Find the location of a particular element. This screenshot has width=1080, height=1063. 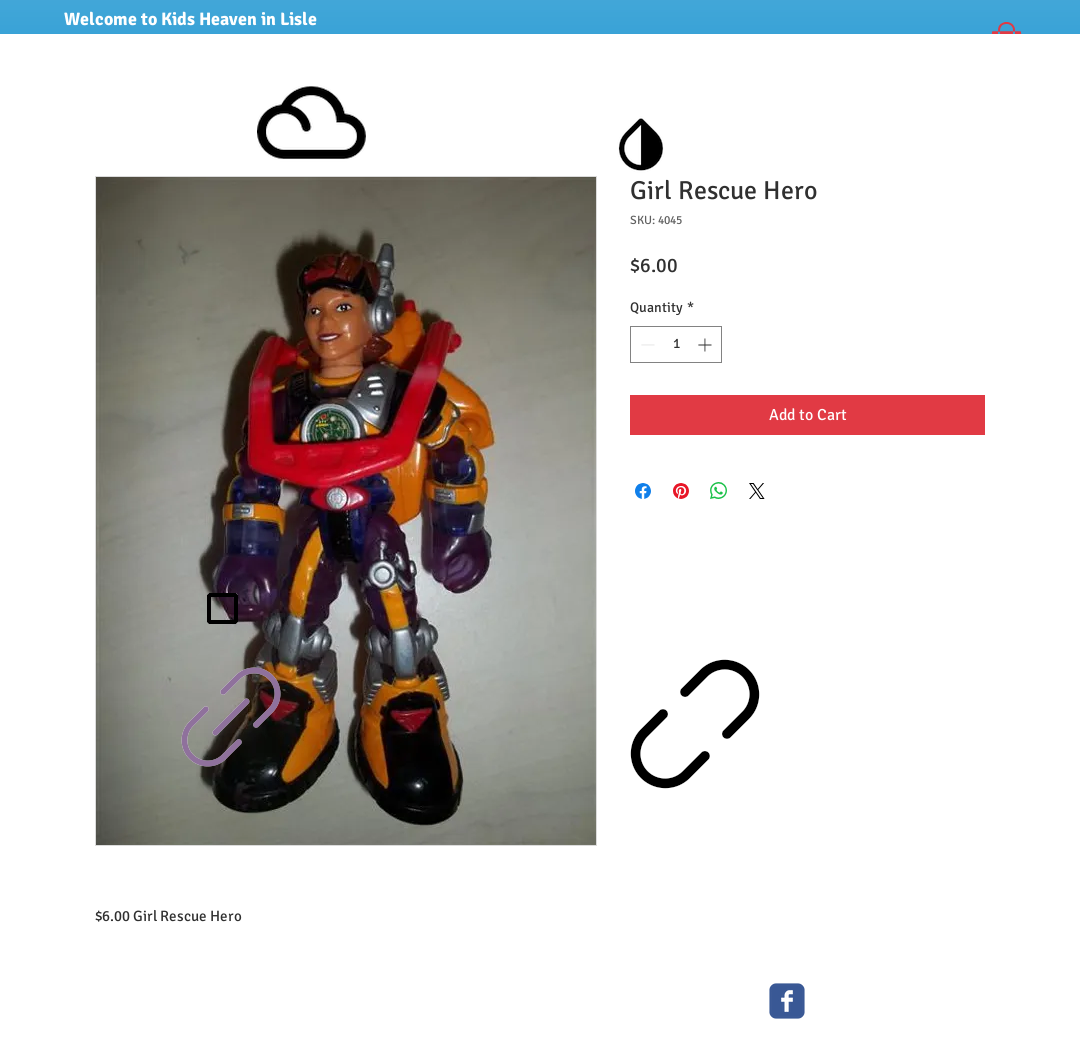

crop image to square aspect ratio is located at coordinates (222, 608).